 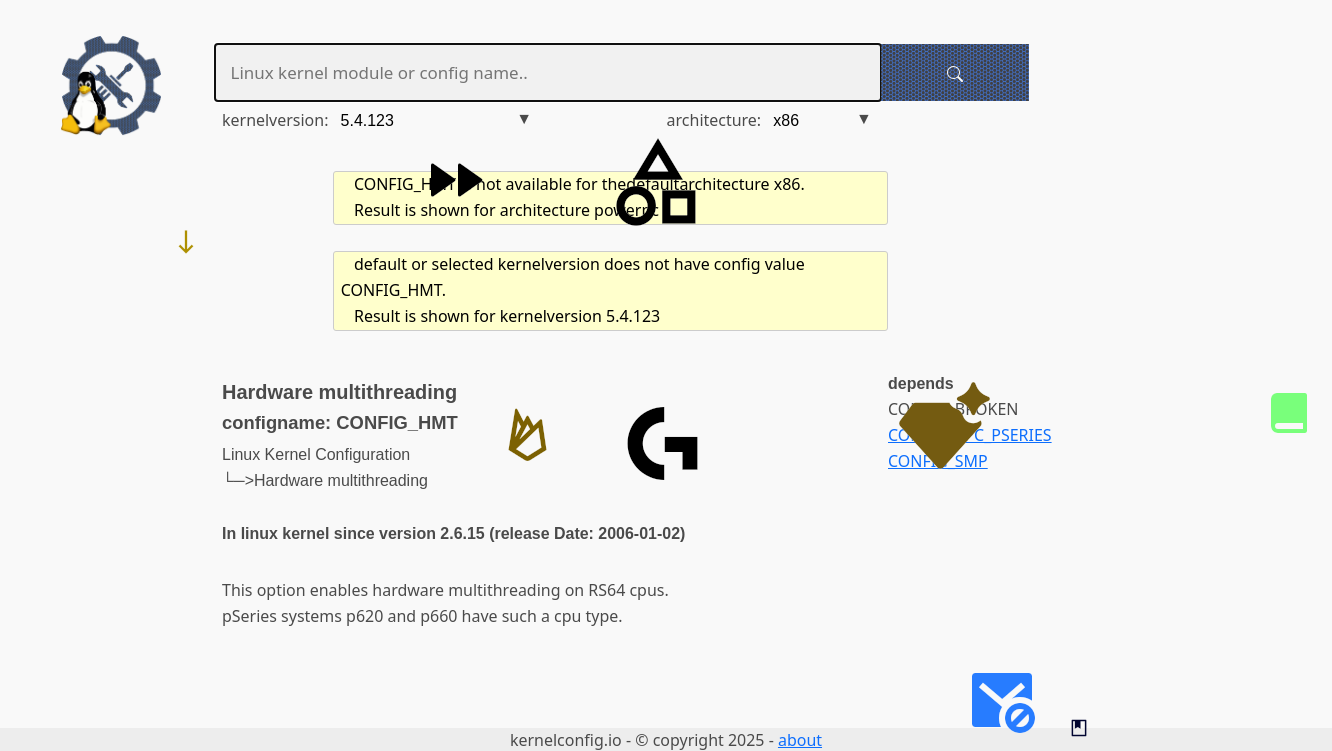 What do you see at coordinates (455, 180) in the screenshot?
I see `fast forward media playback` at bounding box center [455, 180].